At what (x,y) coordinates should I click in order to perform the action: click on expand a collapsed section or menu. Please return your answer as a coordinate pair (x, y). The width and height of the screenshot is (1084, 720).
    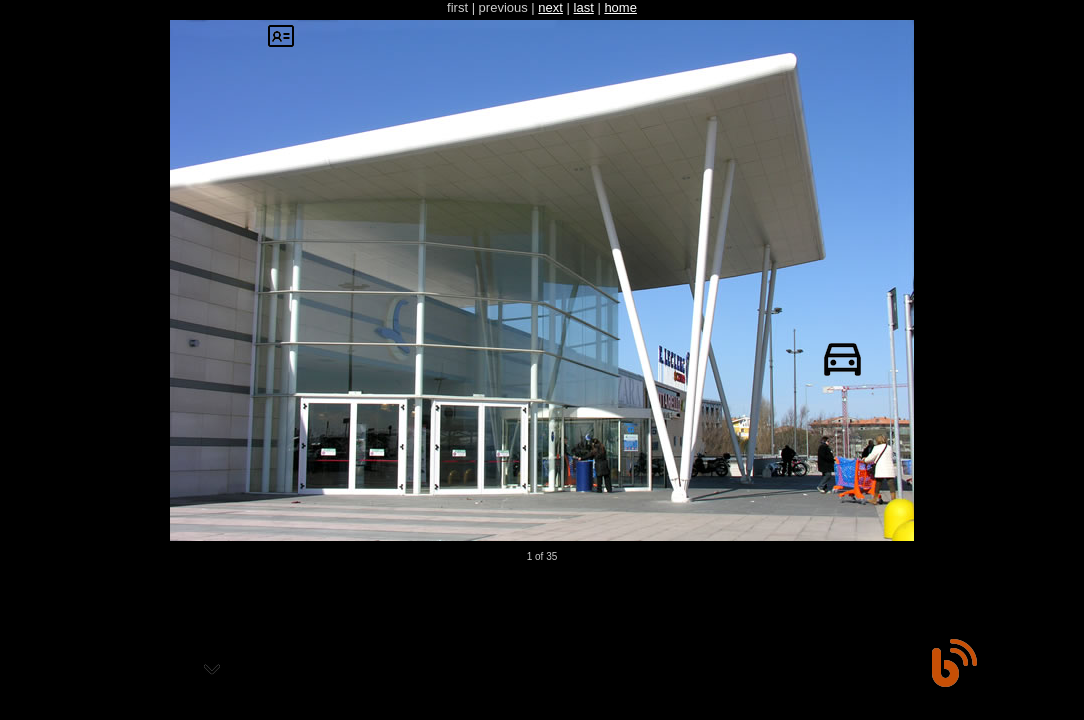
    Looking at the image, I should click on (212, 669).